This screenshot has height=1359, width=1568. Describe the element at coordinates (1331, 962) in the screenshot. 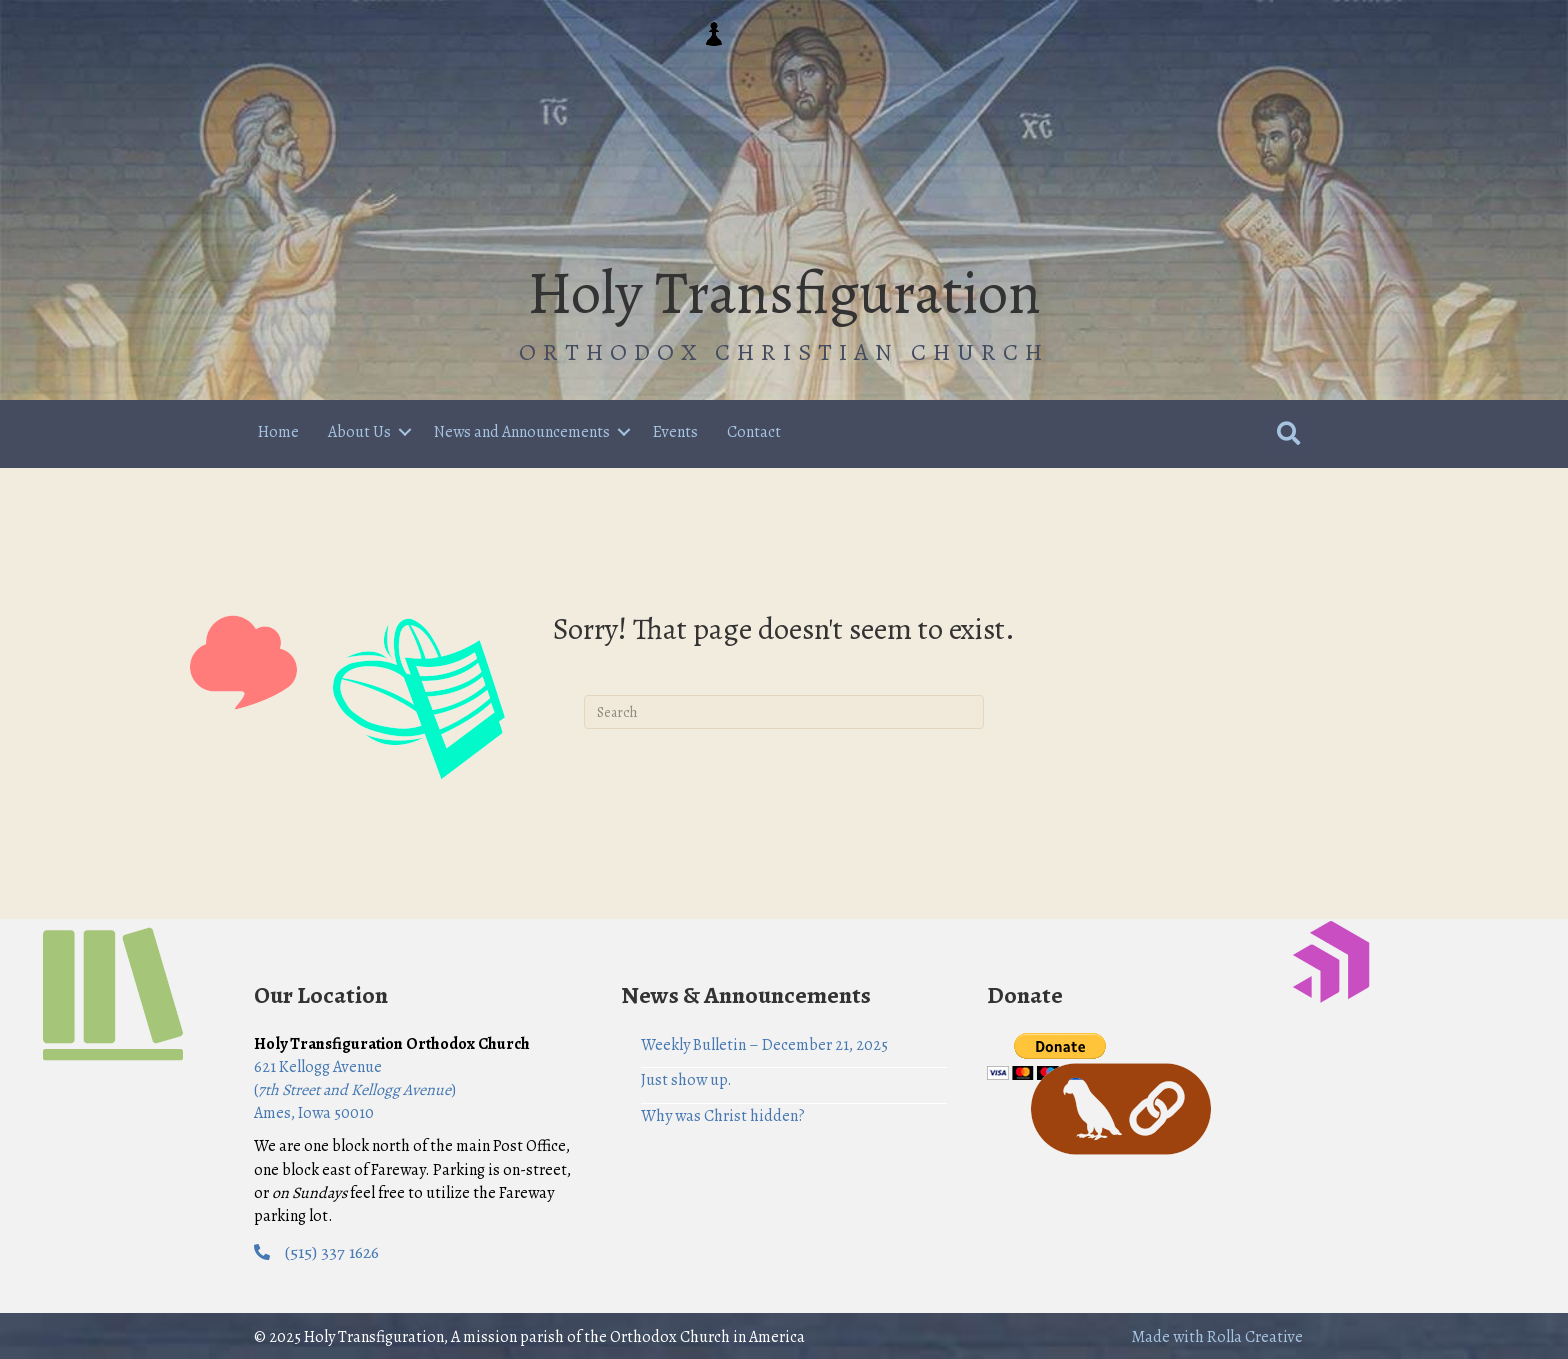

I see `progress software company logo` at that location.